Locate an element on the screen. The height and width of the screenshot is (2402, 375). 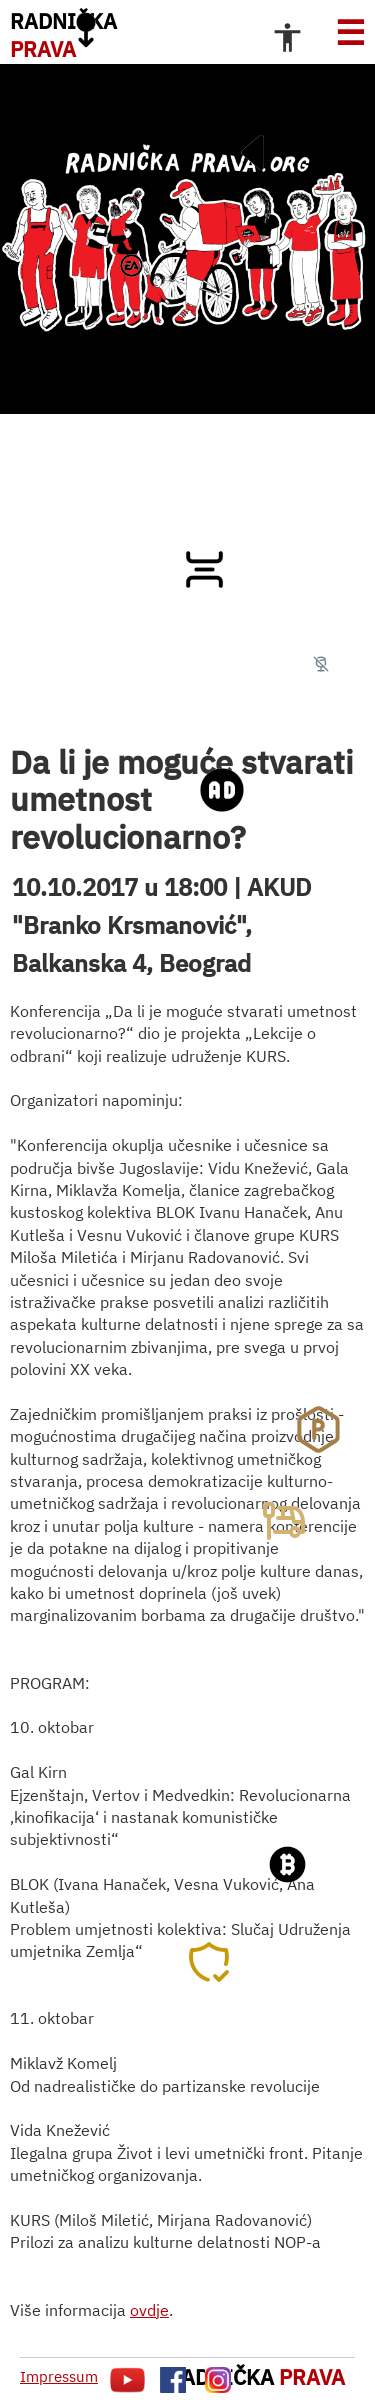
view bitcoin wallet balance is located at coordinates (287, 1864).